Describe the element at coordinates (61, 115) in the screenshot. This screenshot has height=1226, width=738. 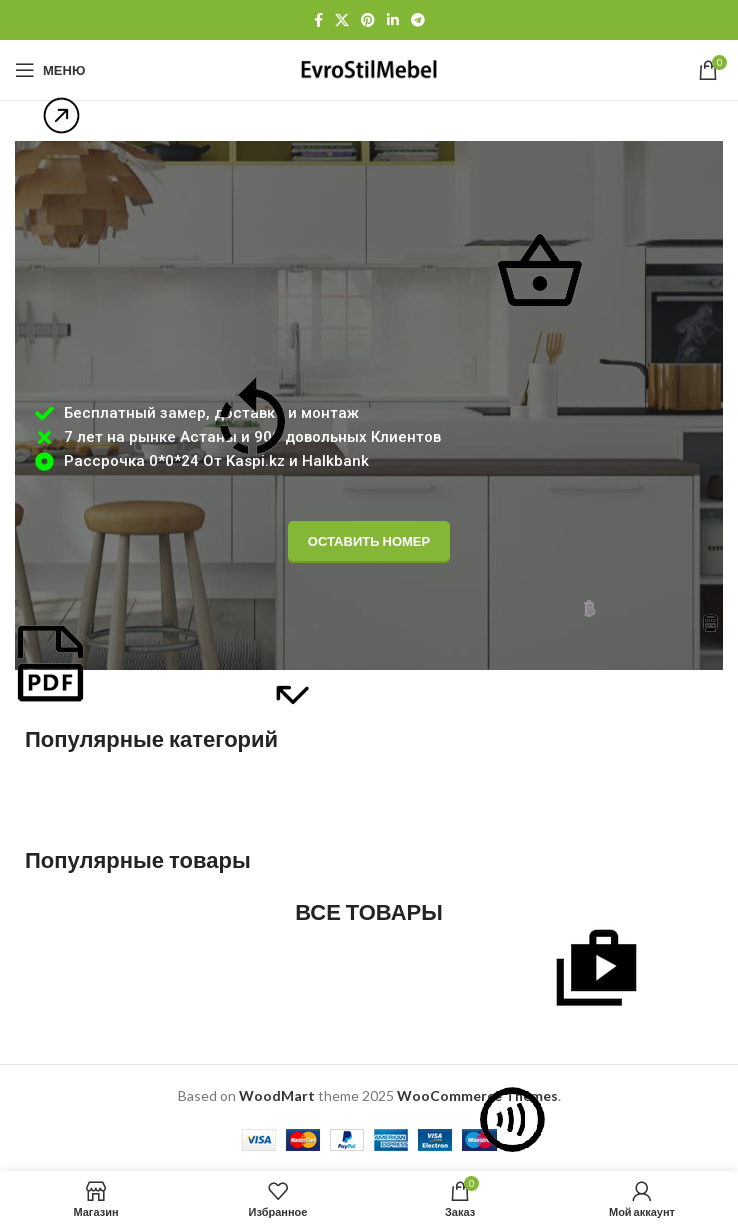
I see `open link in new tab or window` at that location.